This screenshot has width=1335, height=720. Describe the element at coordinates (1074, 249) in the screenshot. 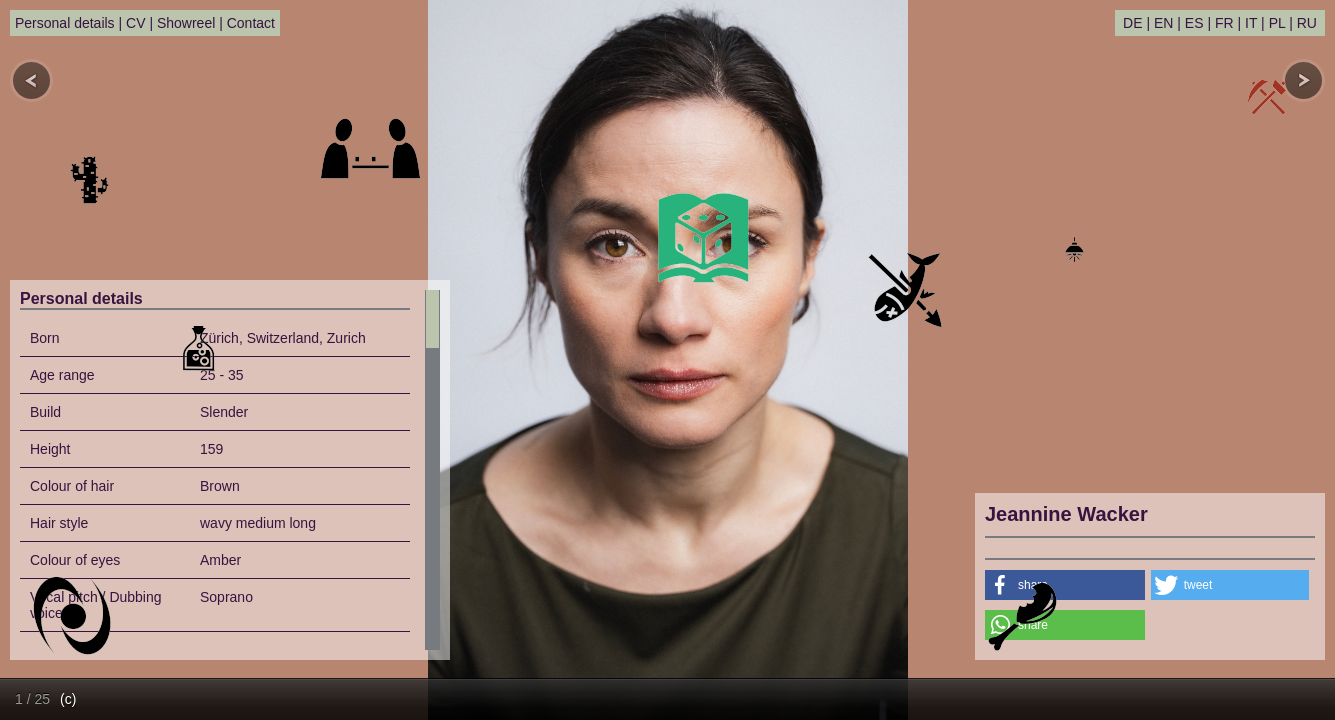

I see `toggle ceiling light on/off` at that location.